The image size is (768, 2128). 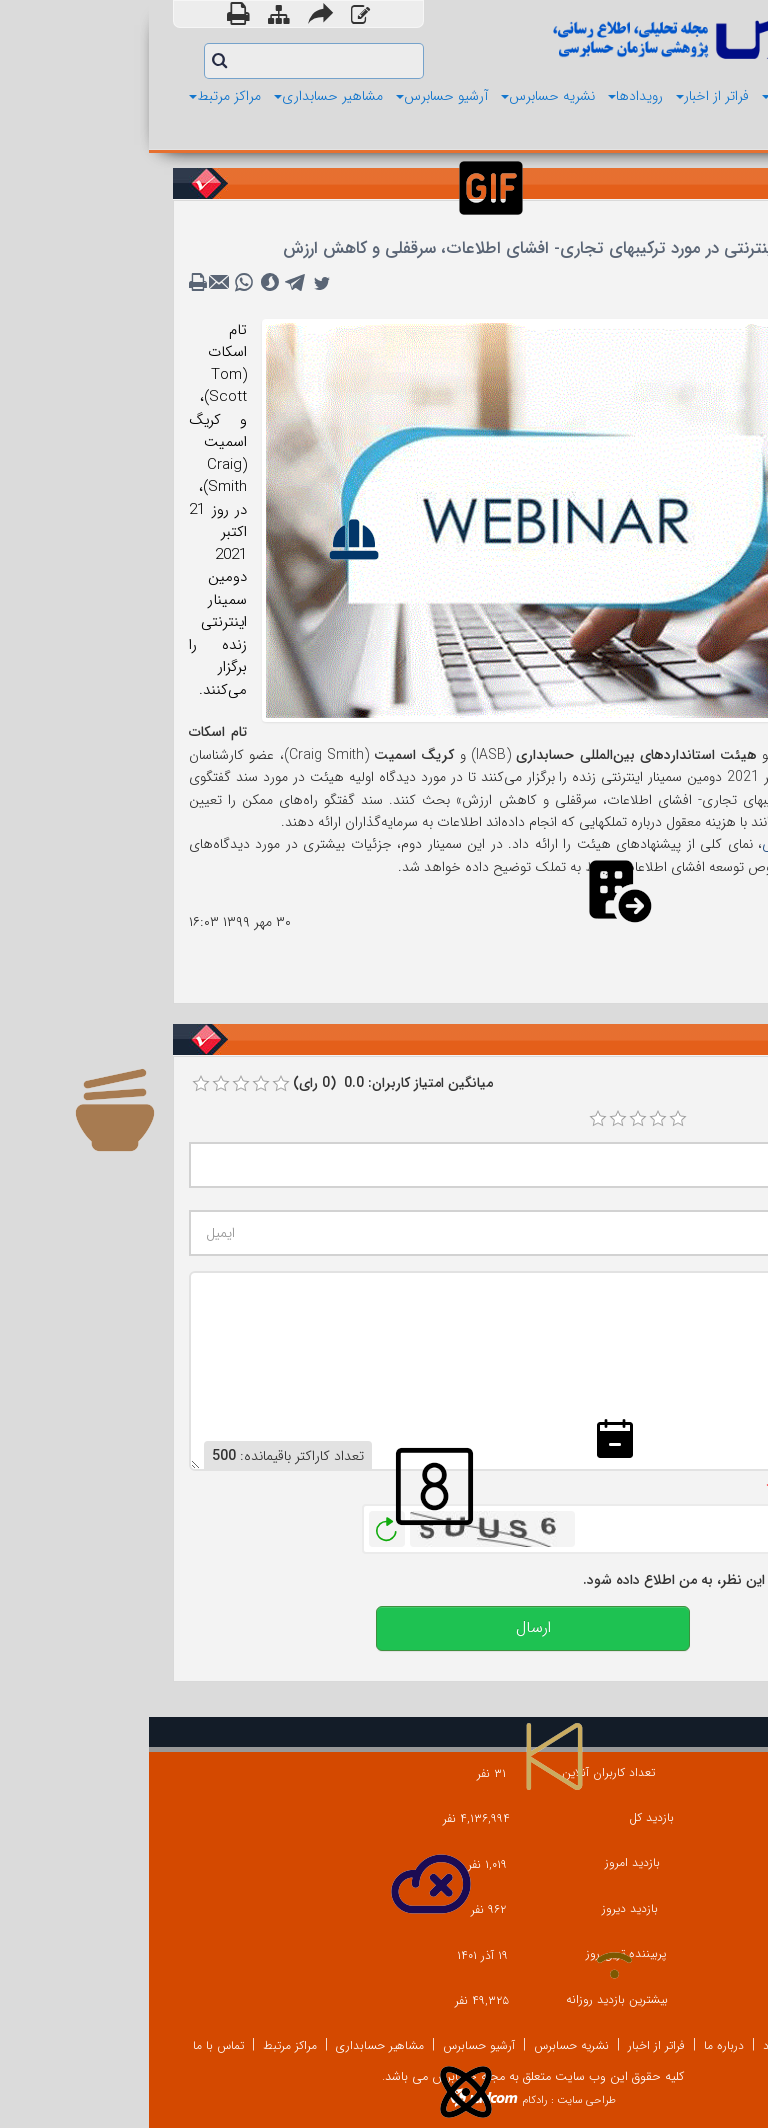 I want to click on indicates weak wifi signal strength, so click(x=614, y=1946).